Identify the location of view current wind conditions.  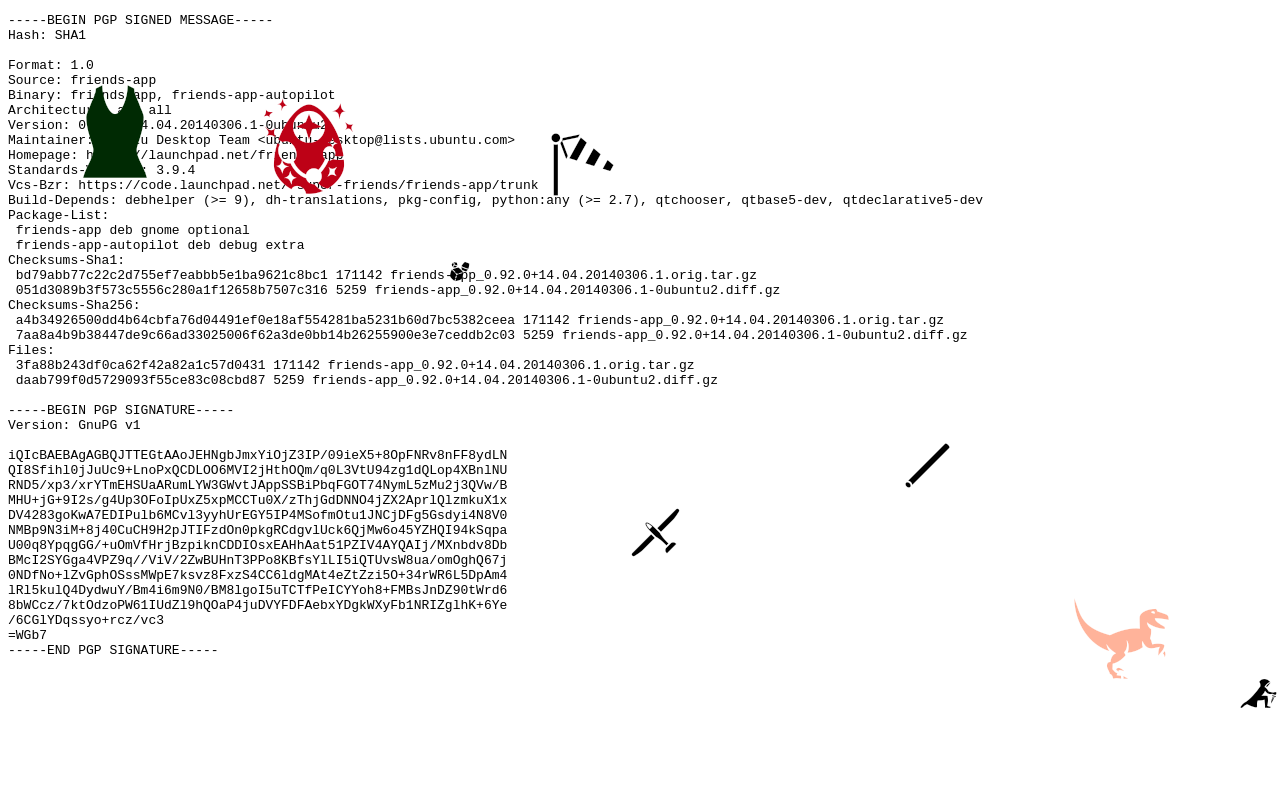
(582, 164).